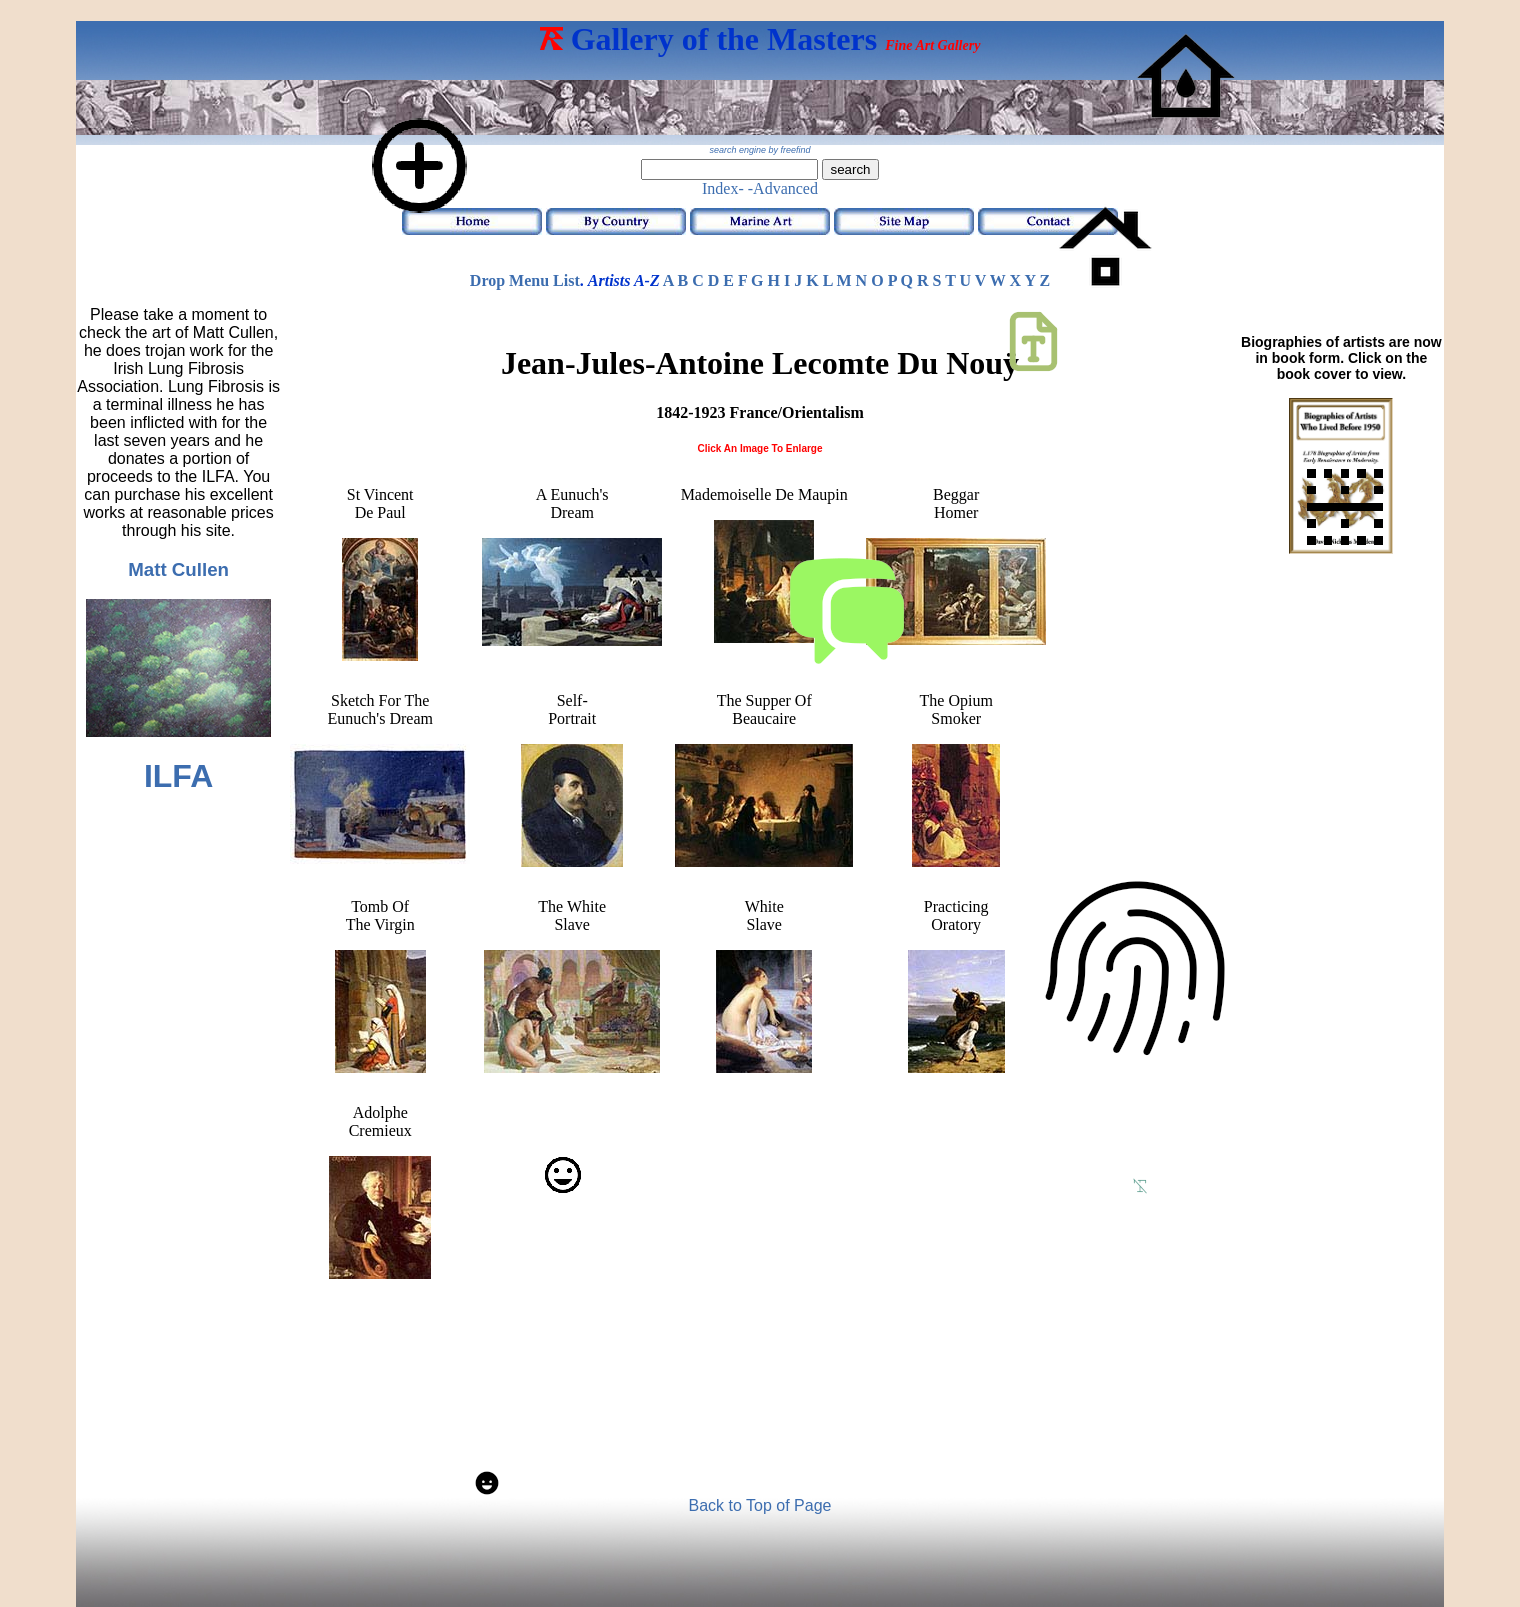 This screenshot has height=1607, width=1520. Describe the element at coordinates (847, 611) in the screenshot. I see `open messaging or chat` at that location.